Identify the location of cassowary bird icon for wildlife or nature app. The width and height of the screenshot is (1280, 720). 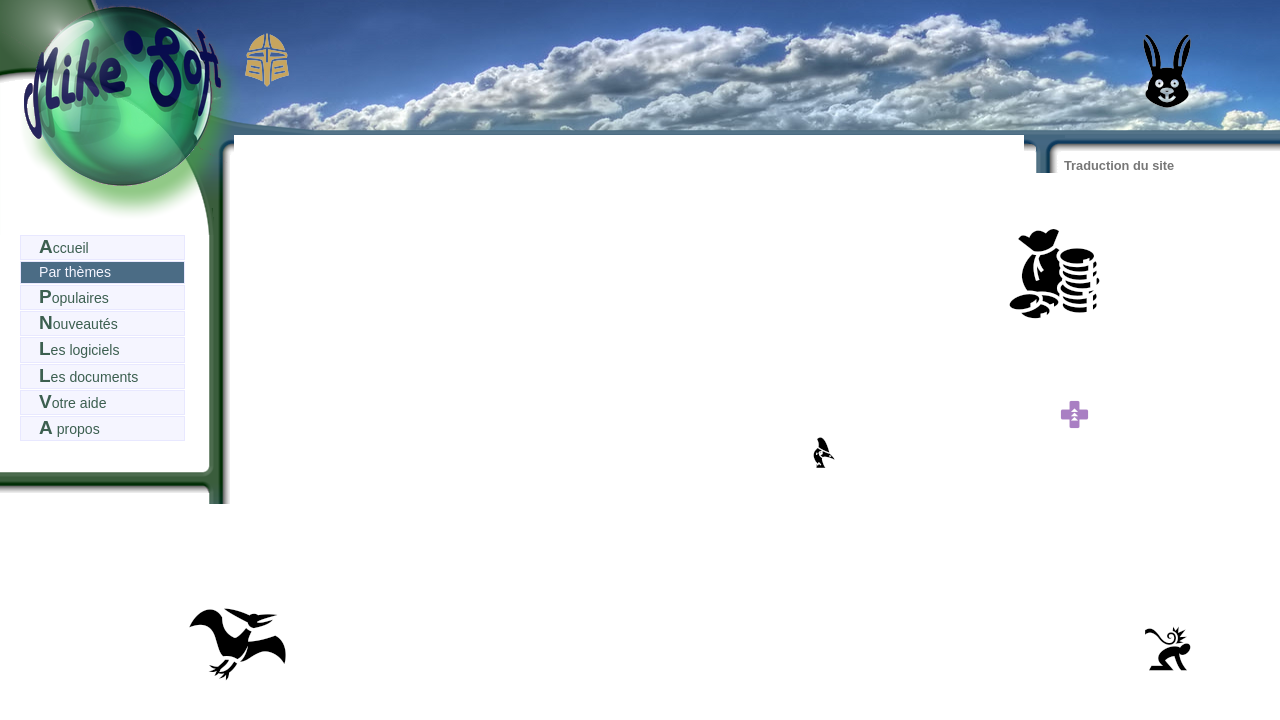
(822, 452).